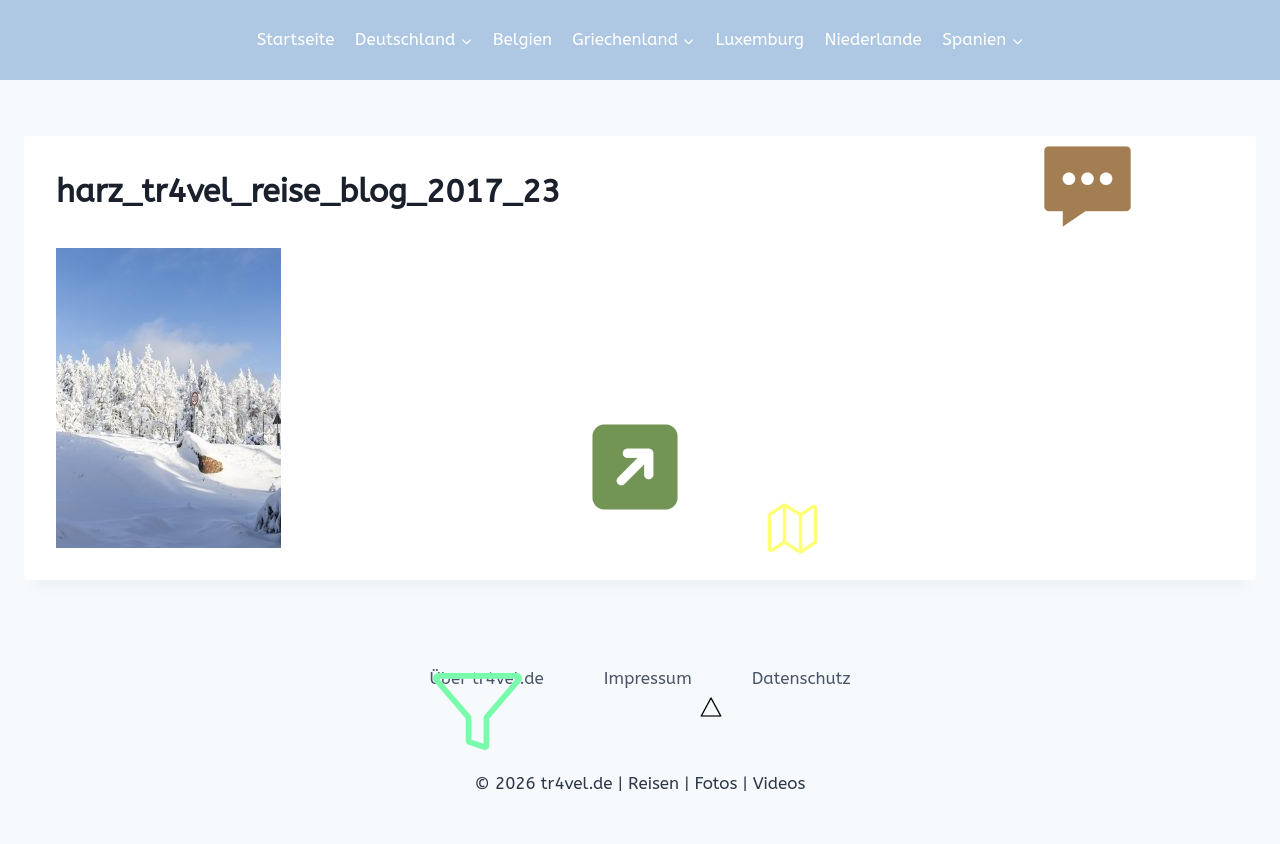 The height and width of the screenshot is (844, 1280). Describe the element at coordinates (792, 528) in the screenshot. I see `view map` at that location.